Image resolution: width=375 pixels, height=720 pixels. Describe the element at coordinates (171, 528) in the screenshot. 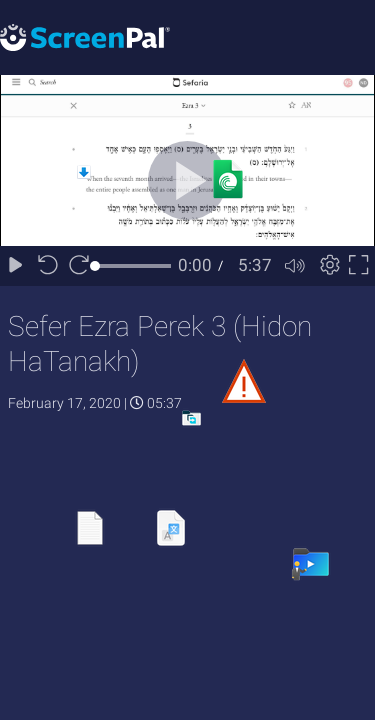

I see `a gettext translation file for software localization` at that location.